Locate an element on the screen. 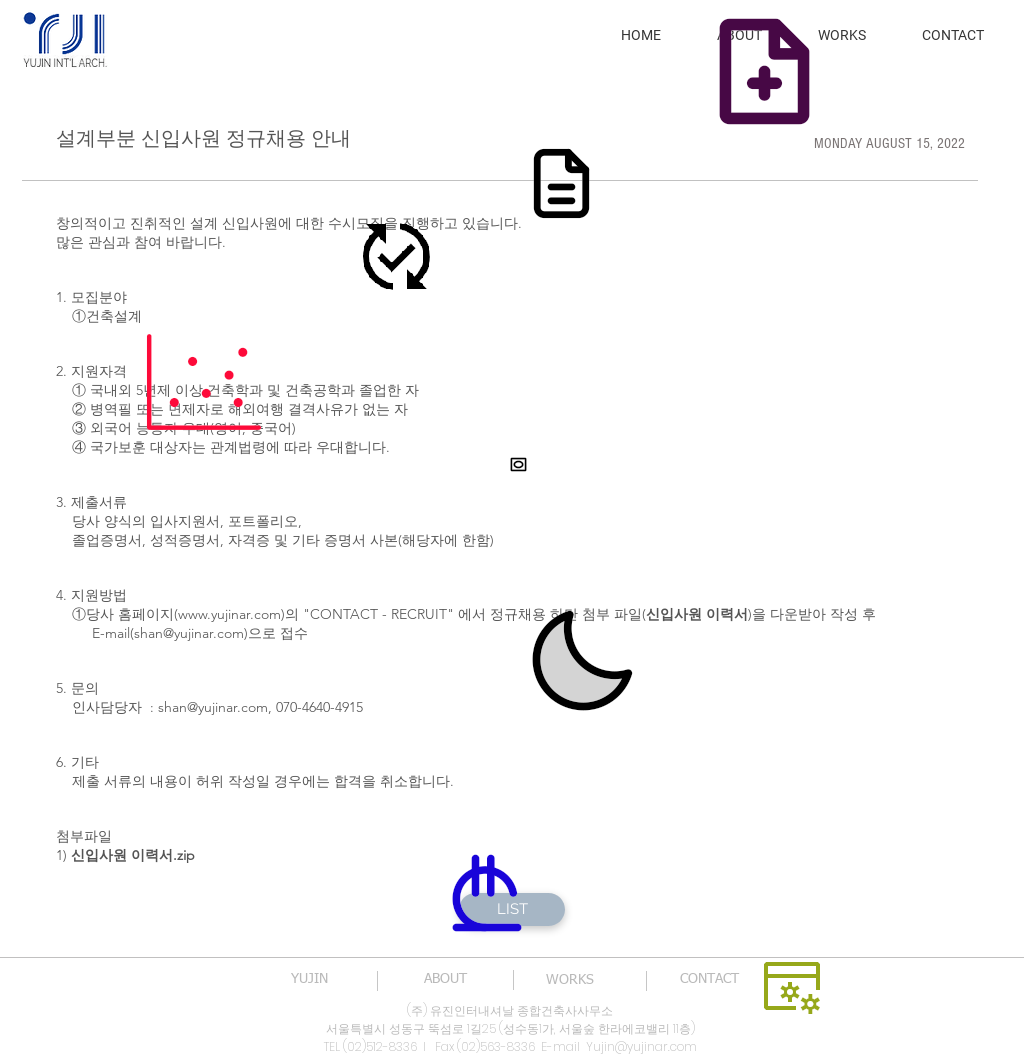 The width and height of the screenshot is (1024, 1056). view file details or description is located at coordinates (561, 183).